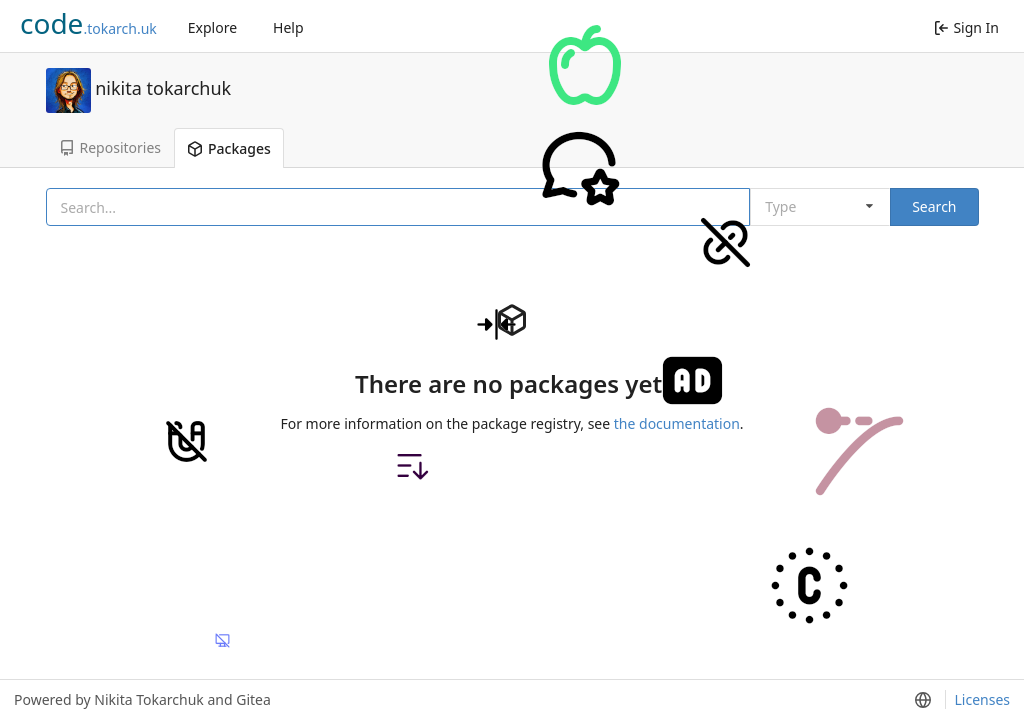  What do you see at coordinates (585, 65) in the screenshot?
I see `access health or nutrition tracking features` at bounding box center [585, 65].